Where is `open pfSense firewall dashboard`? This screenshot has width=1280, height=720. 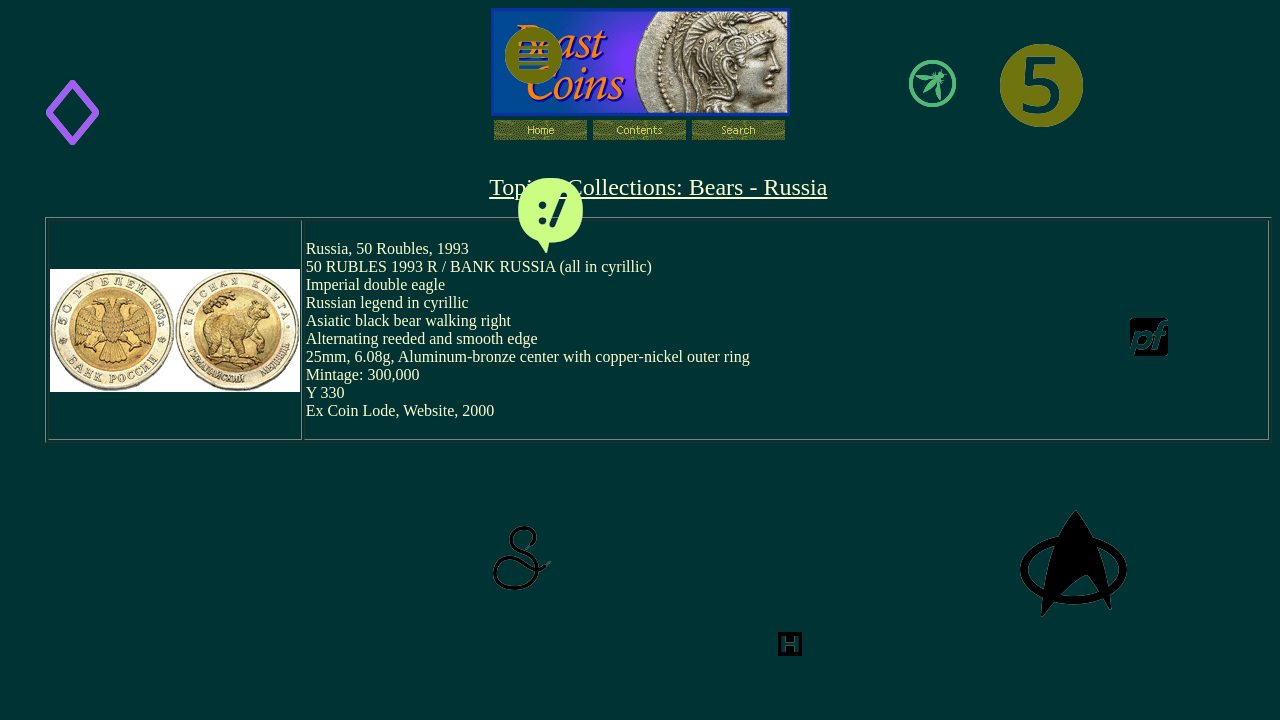
open pfSense firewall dashboard is located at coordinates (1149, 337).